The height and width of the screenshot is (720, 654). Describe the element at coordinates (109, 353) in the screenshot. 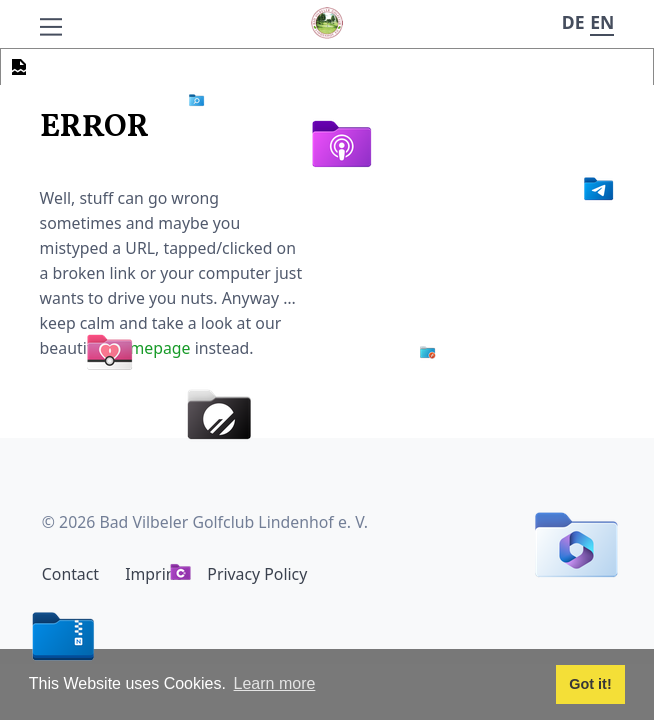

I see `open pokémon love ball themed folder` at that location.